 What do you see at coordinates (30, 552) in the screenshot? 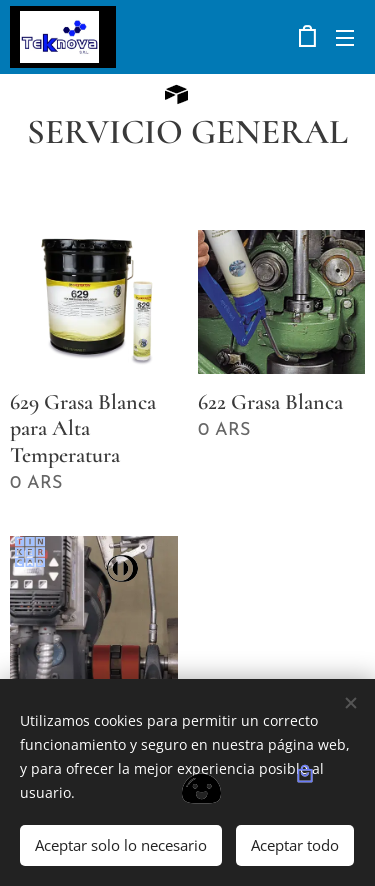
I see `open tinkercad 3d design application` at bounding box center [30, 552].